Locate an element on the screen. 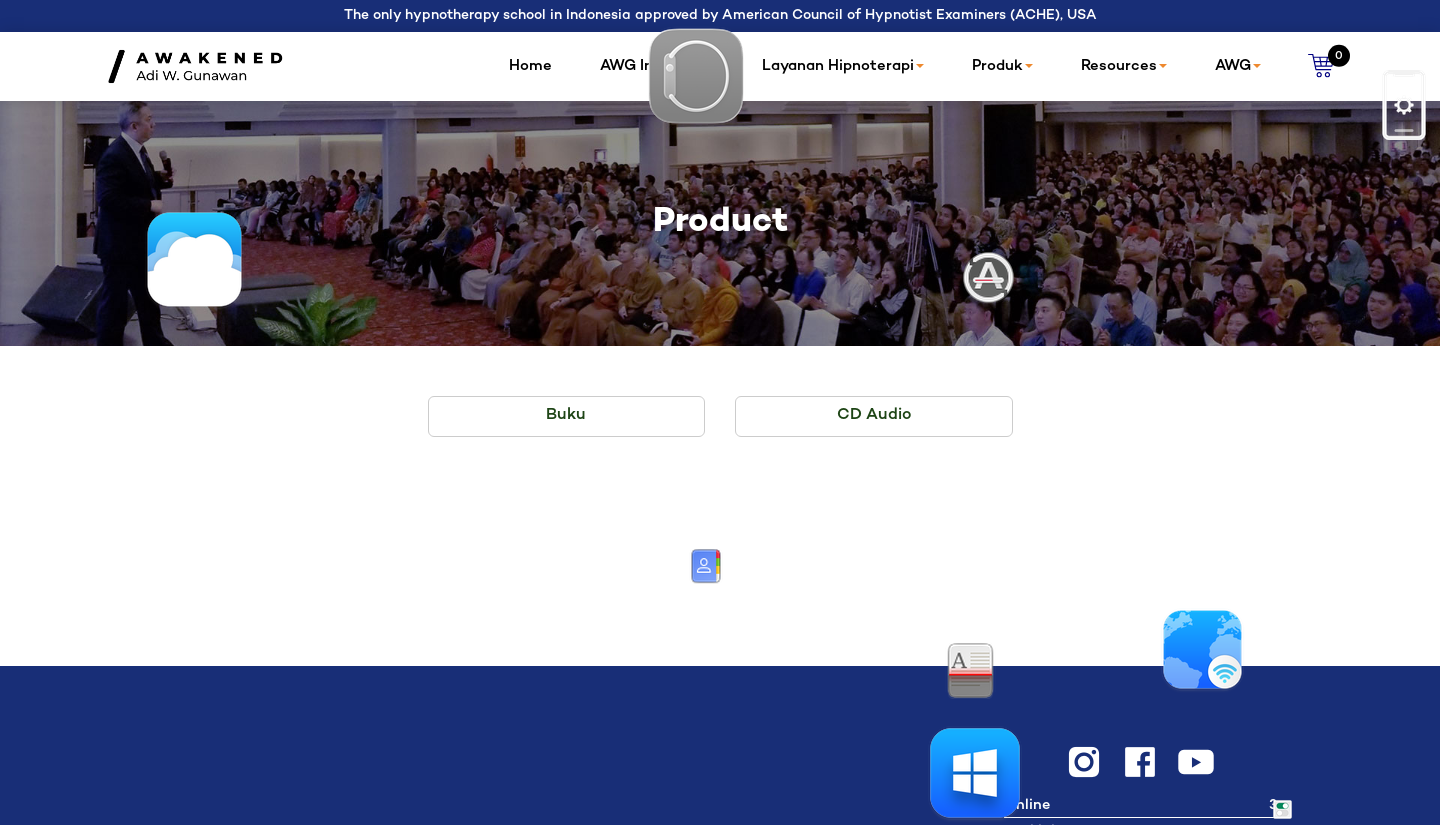  open system settings or preferences is located at coordinates (1282, 809).